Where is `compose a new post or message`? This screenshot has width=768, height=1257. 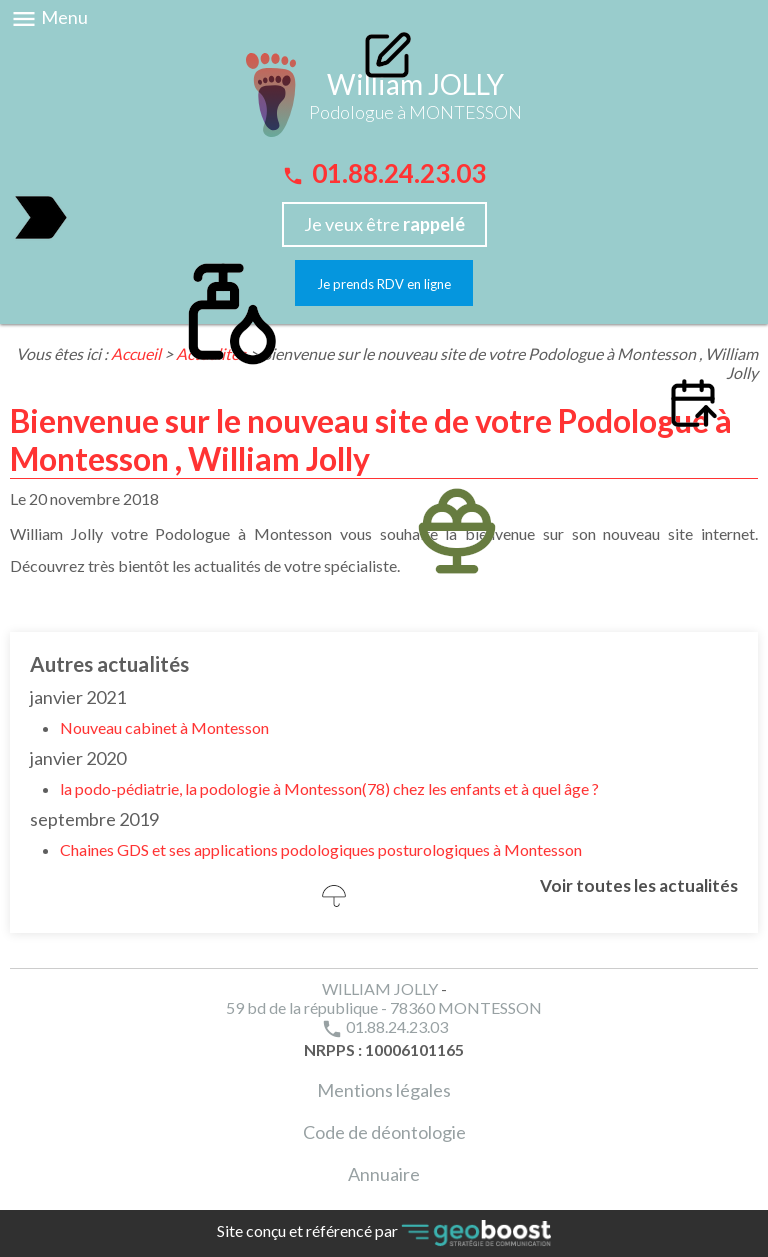
compose a new post or message is located at coordinates (387, 56).